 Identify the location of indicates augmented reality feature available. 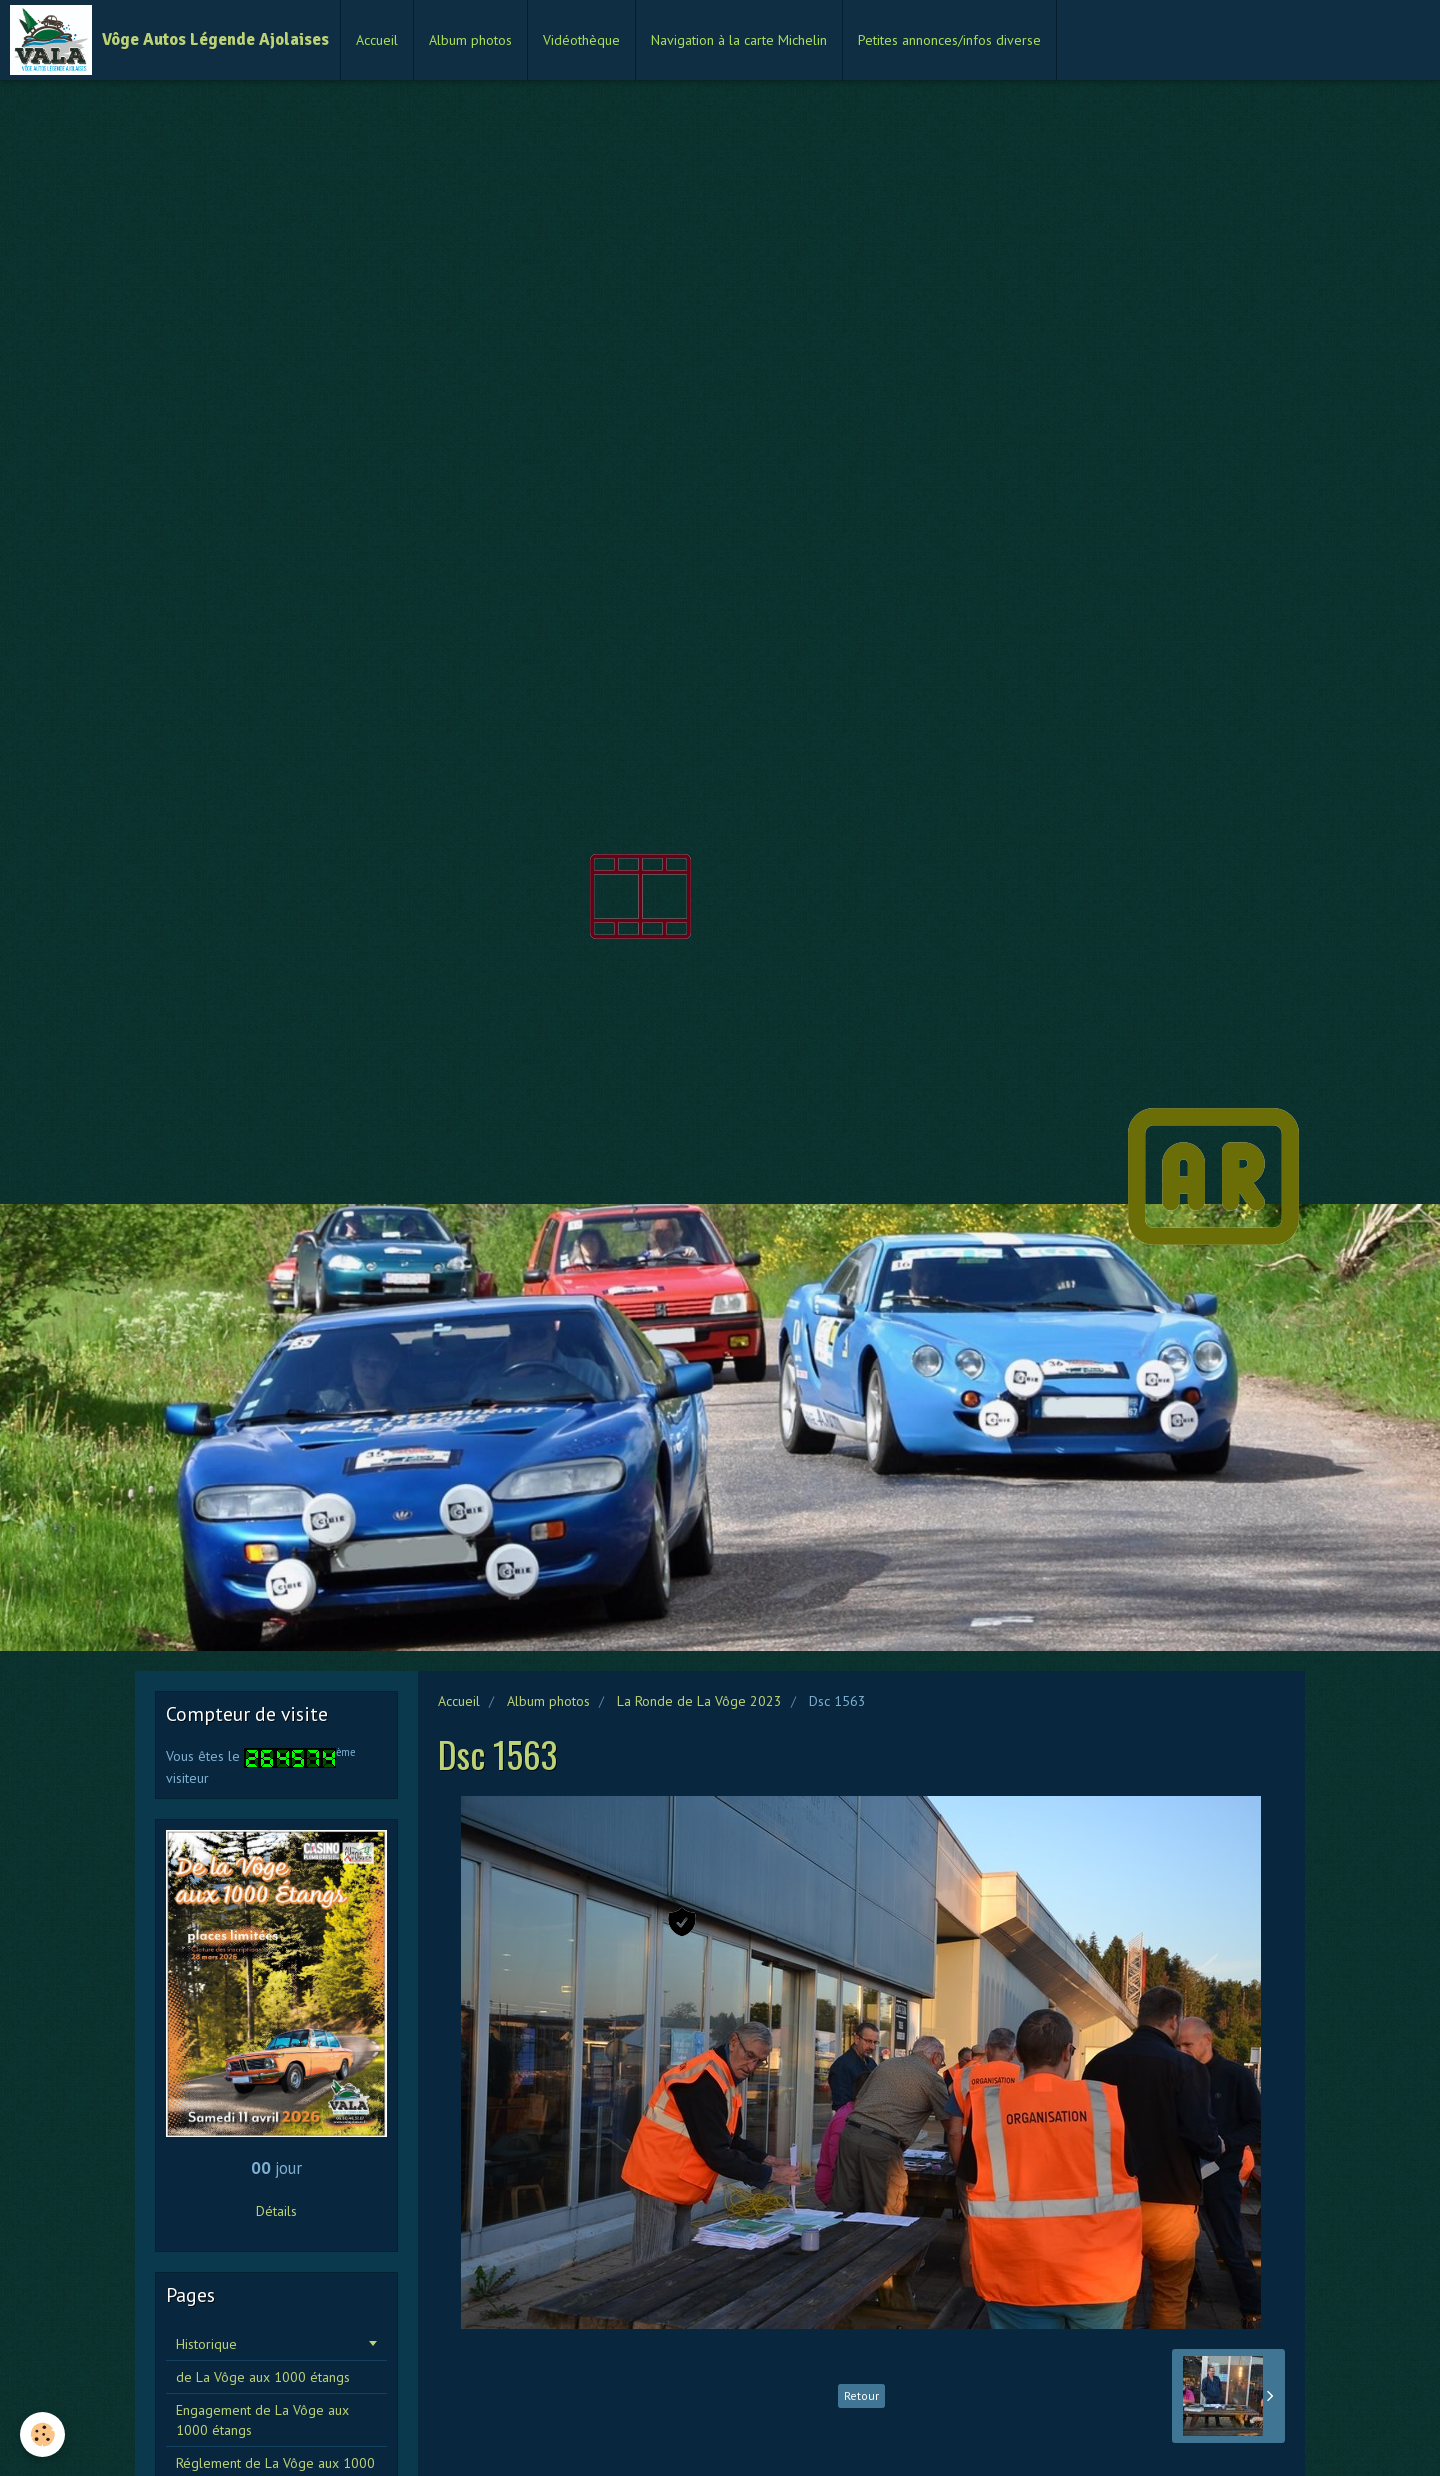
(1213, 1176).